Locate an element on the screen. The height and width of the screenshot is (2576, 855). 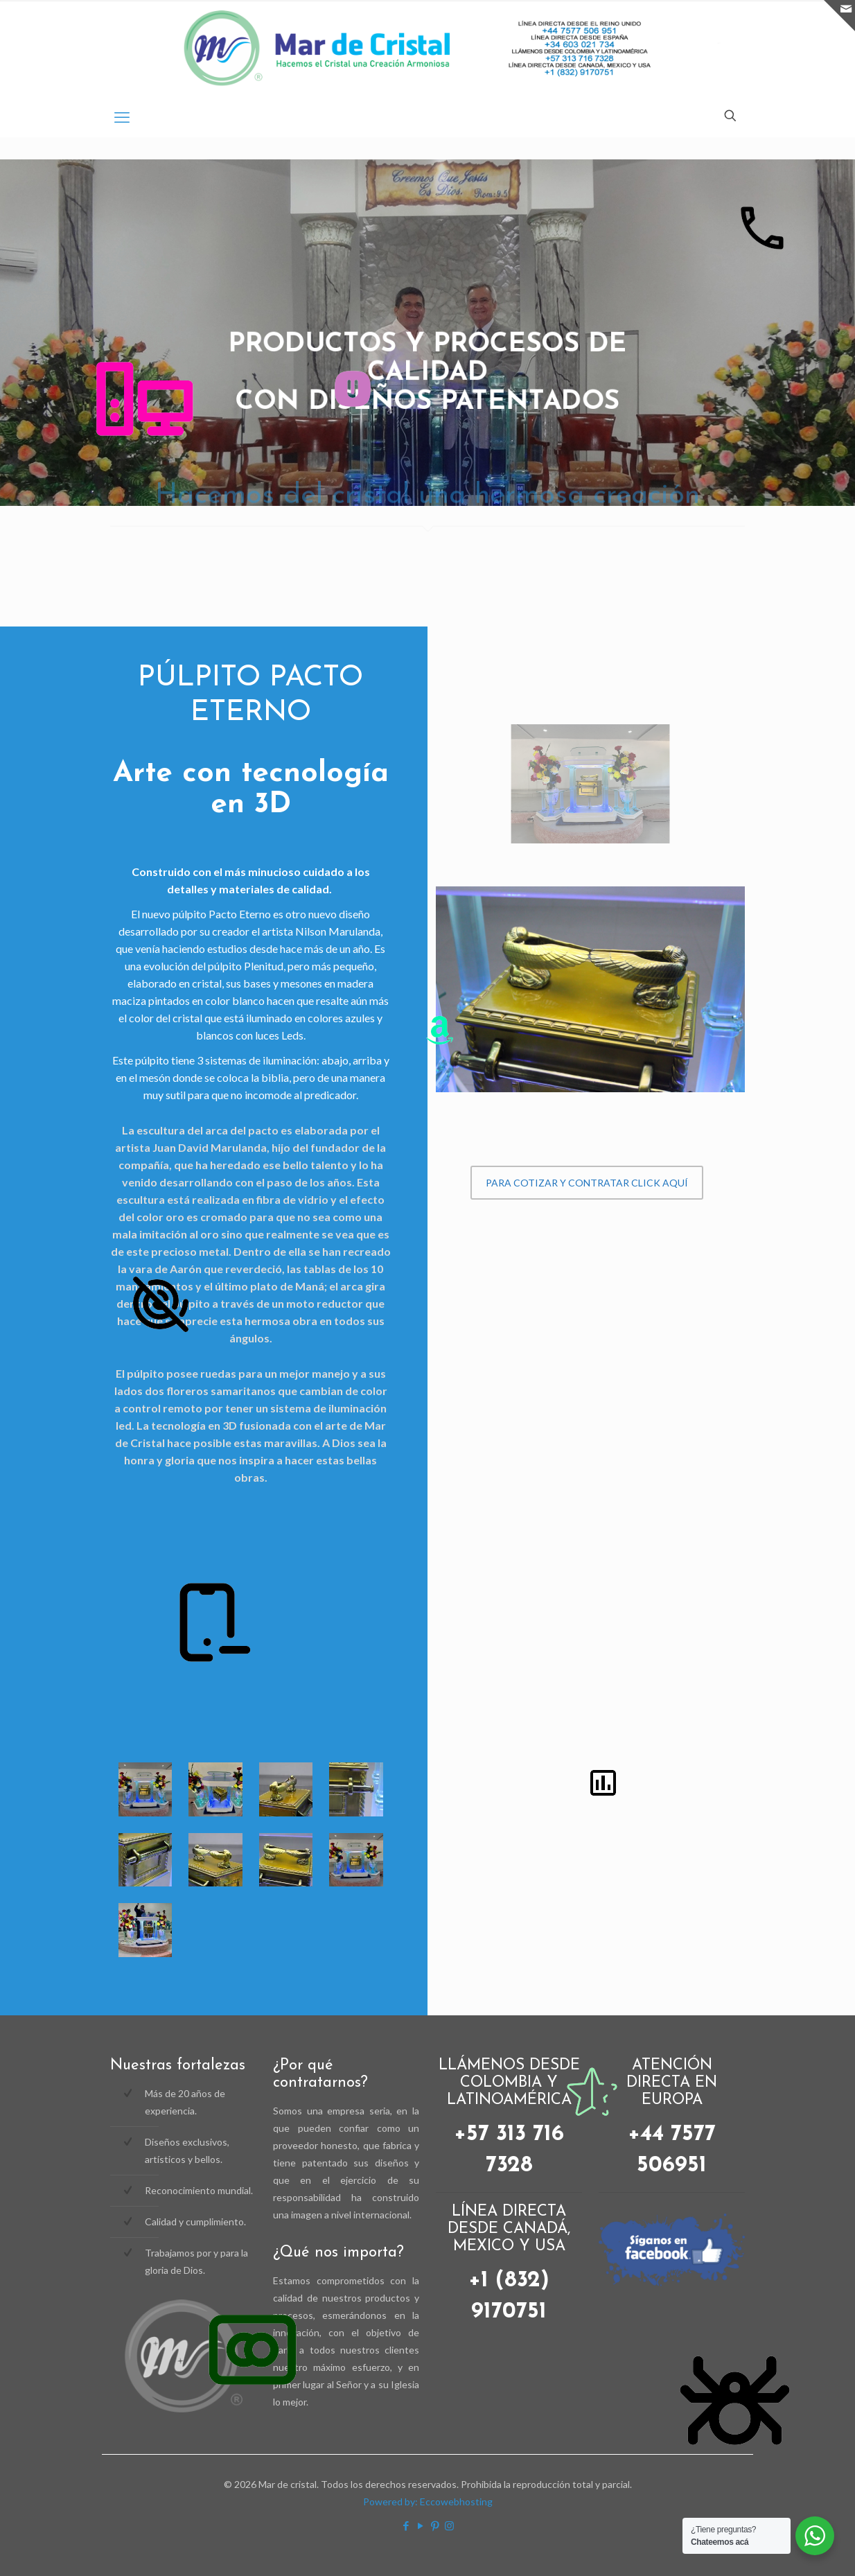
remove a mobile device from your account is located at coordinates (207, 1622).